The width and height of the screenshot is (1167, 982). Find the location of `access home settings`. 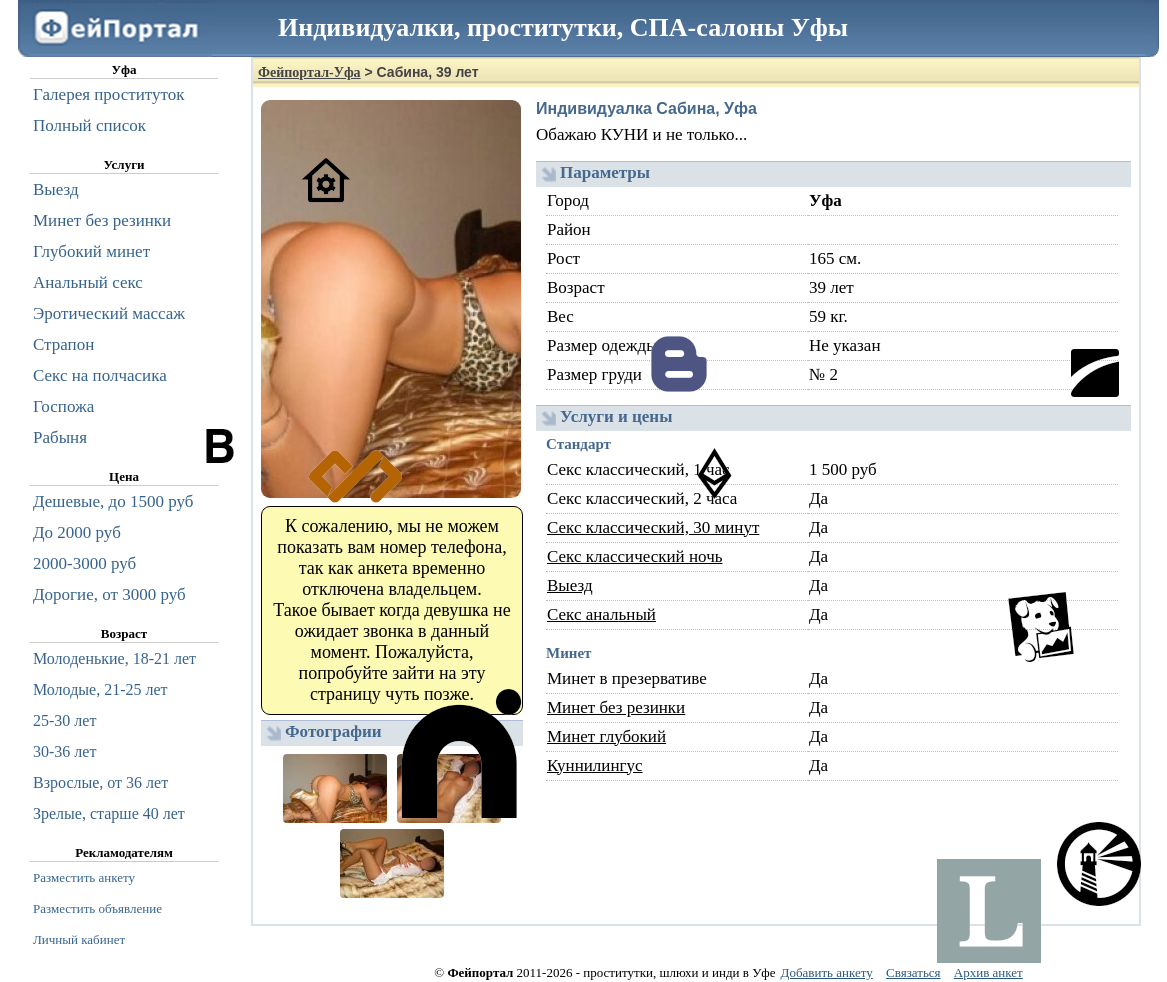

access home settings is located at coordinates (326, 182).